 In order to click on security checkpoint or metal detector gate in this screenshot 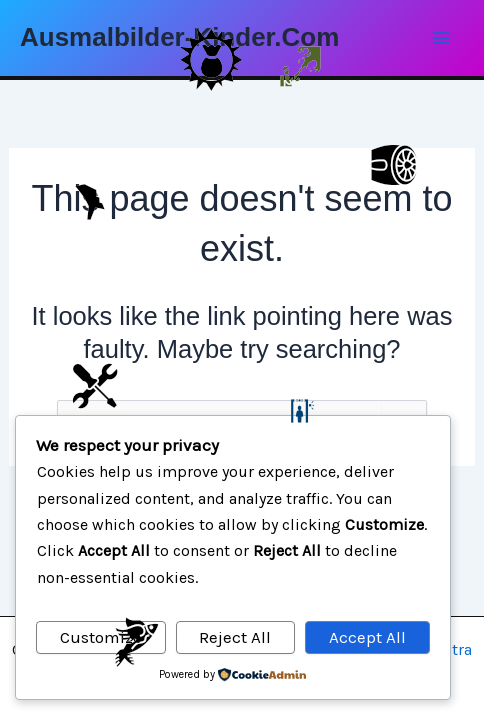, I will do `click(302, 411)`.